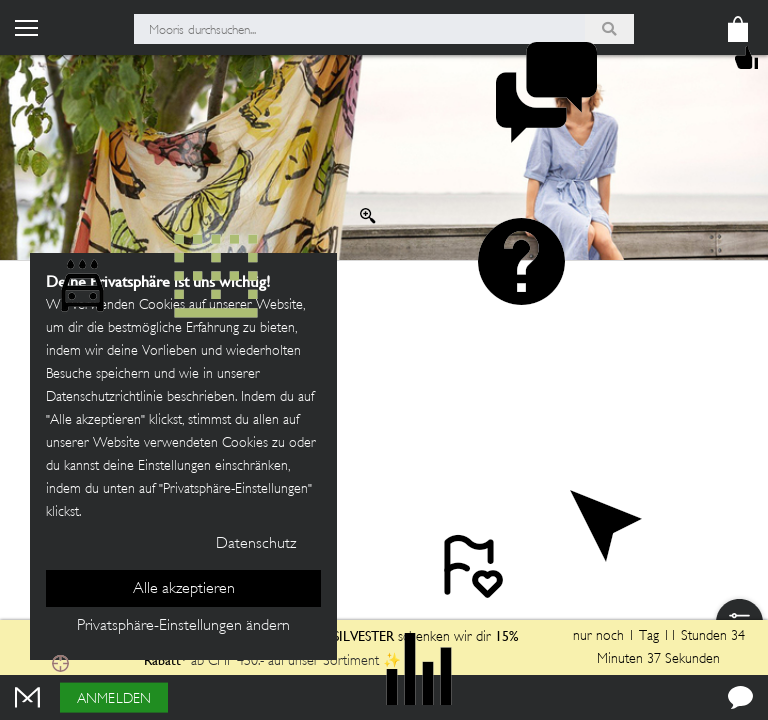 The height and width of the screenshot is (720, 768). What do you see at coordinates (60, 663) in the screenshot?
I see `set or view target goals` at bounding box center [60, 663].